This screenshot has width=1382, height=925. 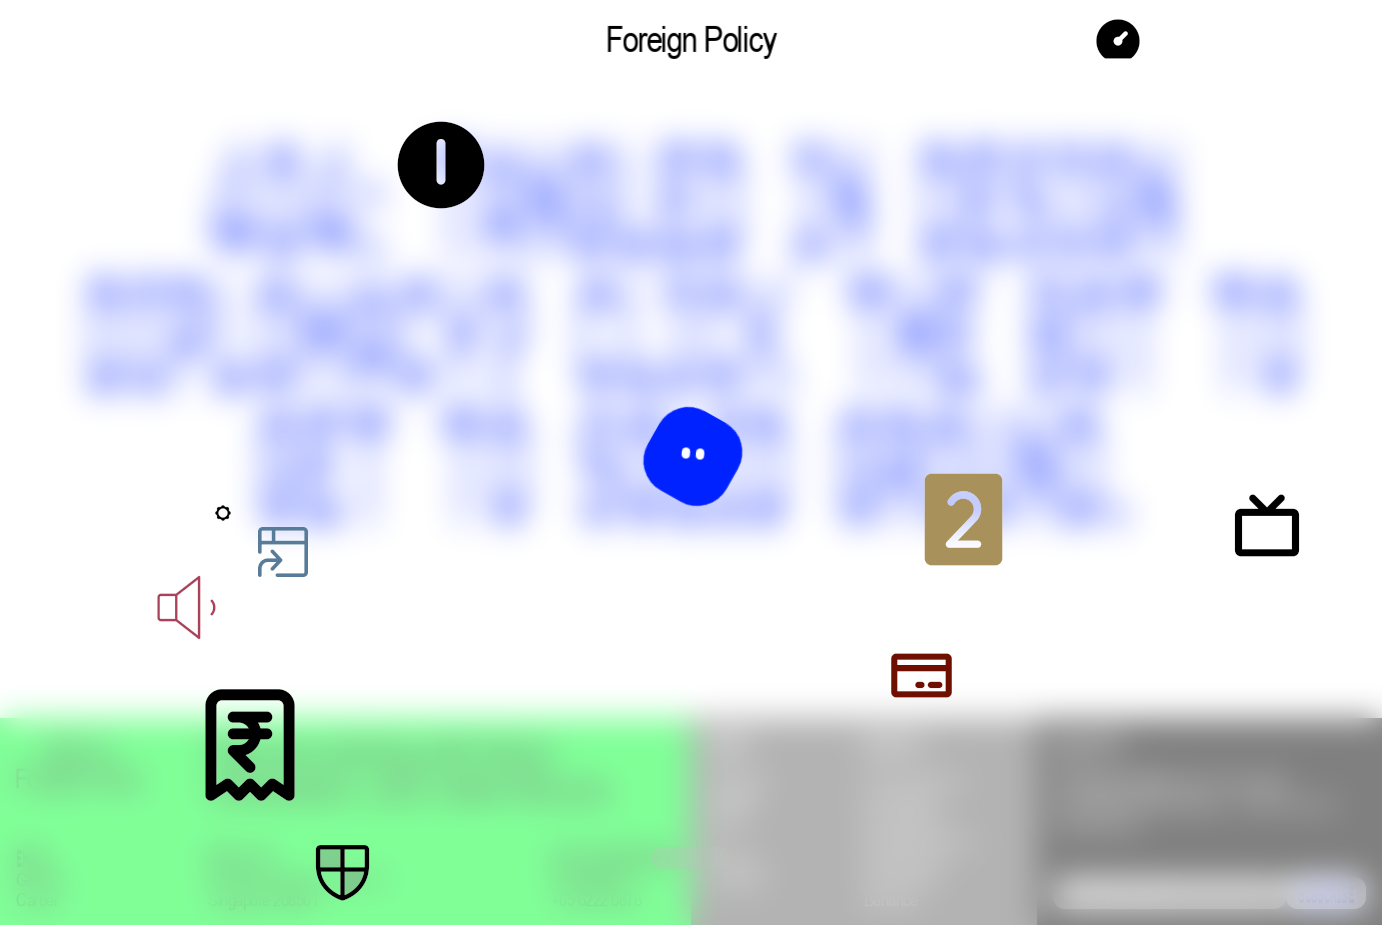 I want to click on manage payment methods, so click(x=921, y=675).